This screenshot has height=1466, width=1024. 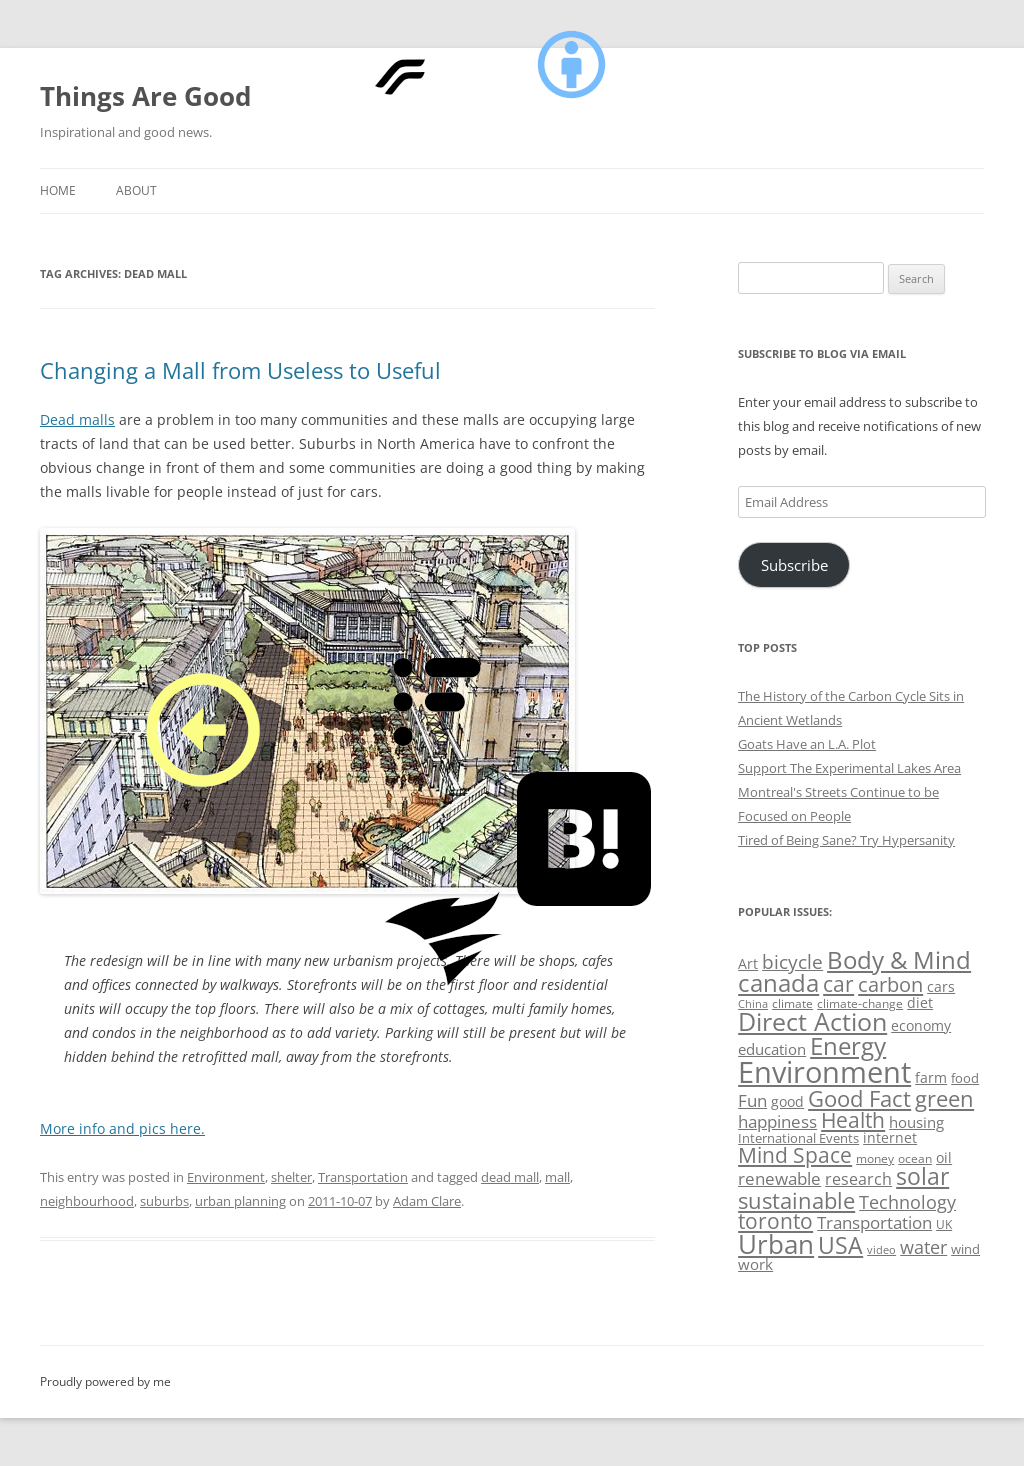 I want to click on Resurrection Remix OS logo, so click(x=400, y=77).